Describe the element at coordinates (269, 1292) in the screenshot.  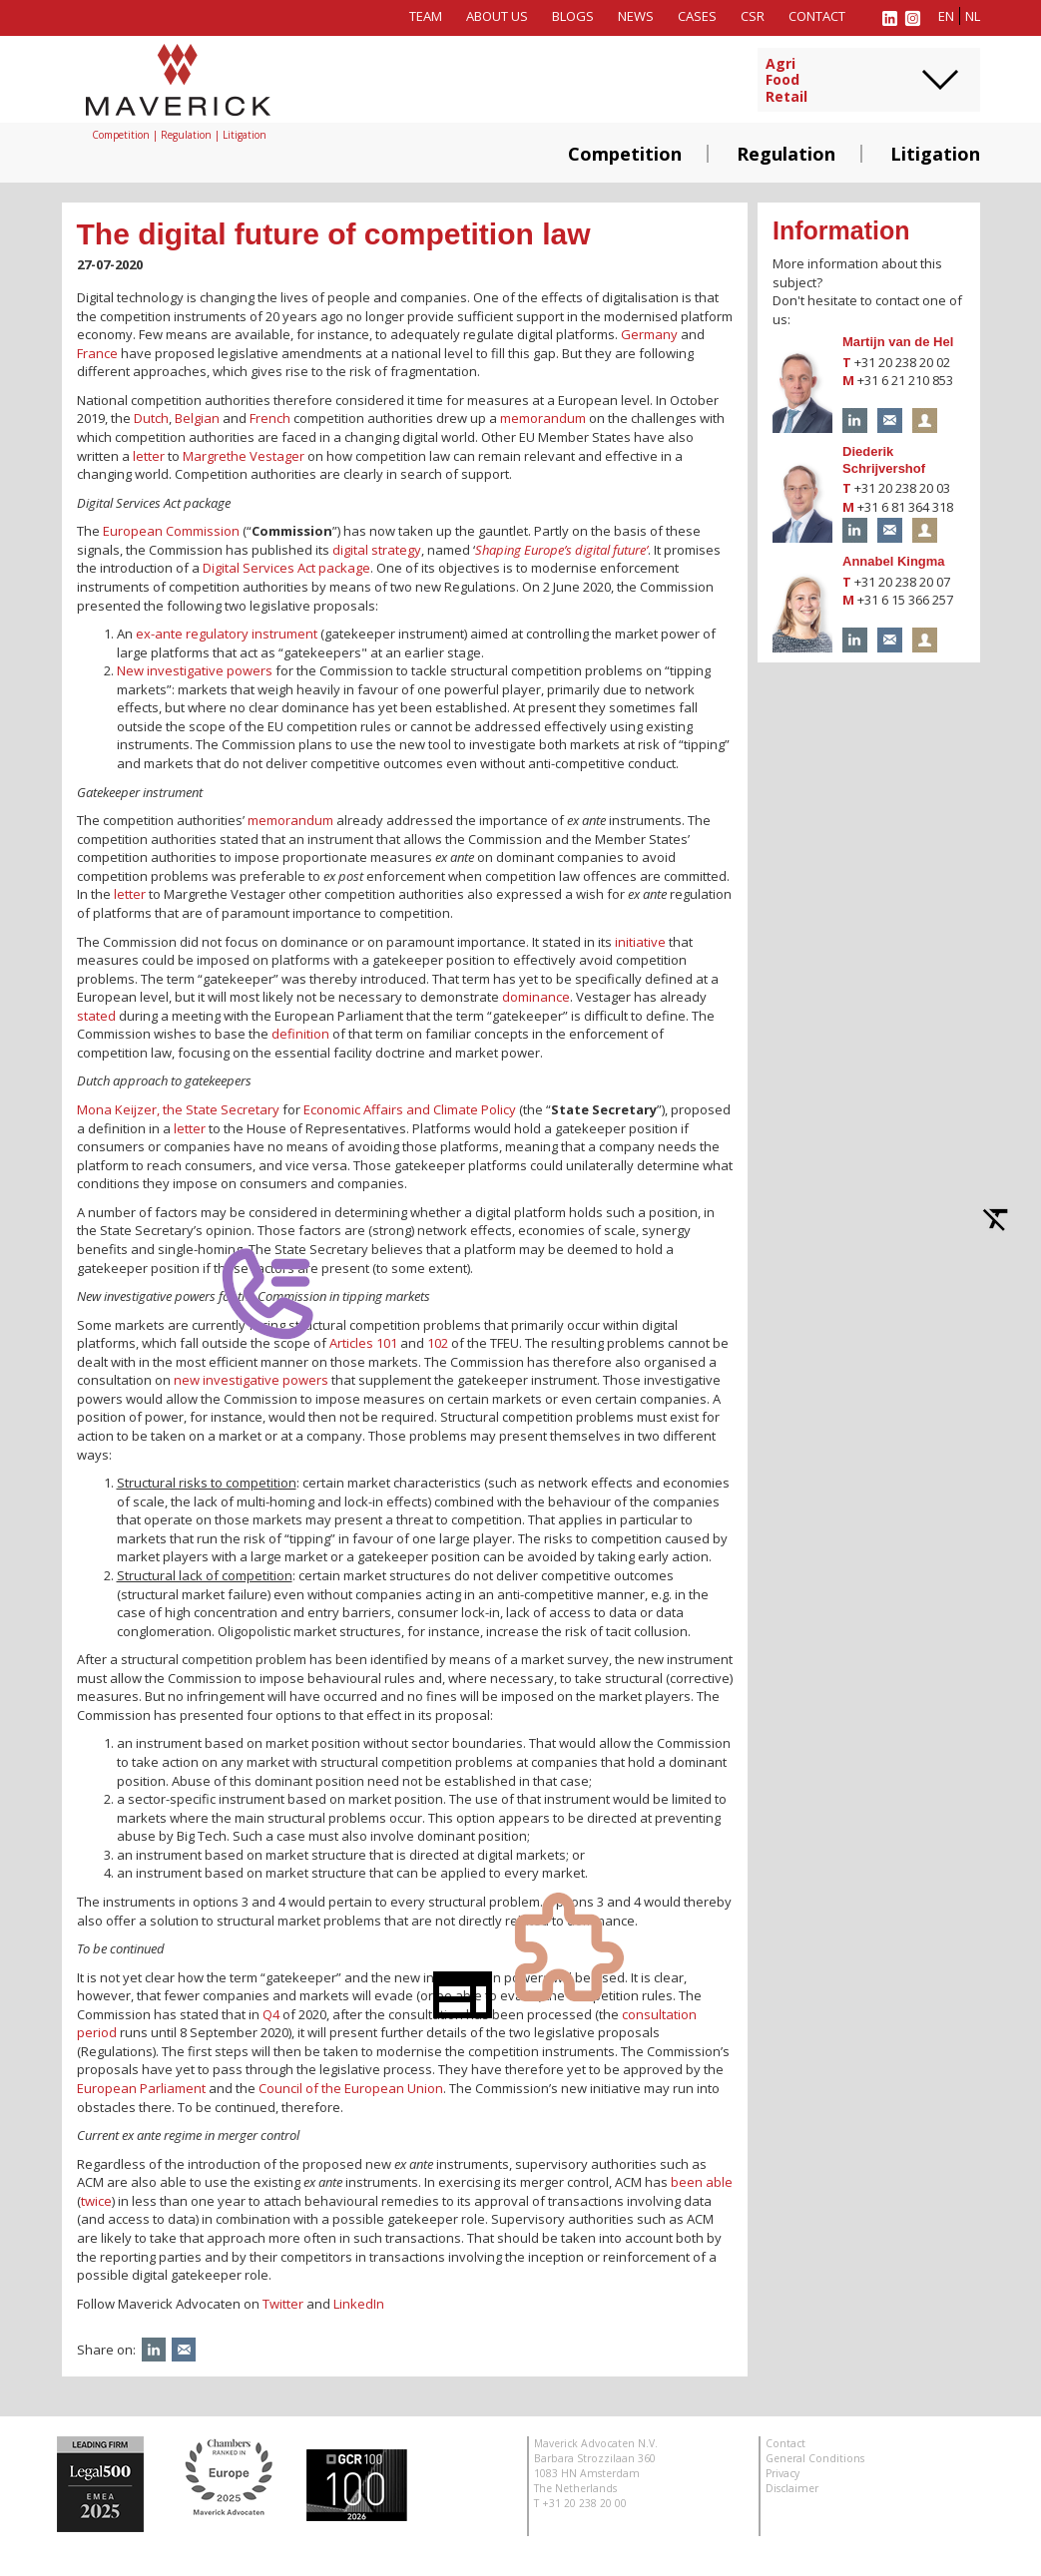
I see `view contact list or phone directory` at that location.